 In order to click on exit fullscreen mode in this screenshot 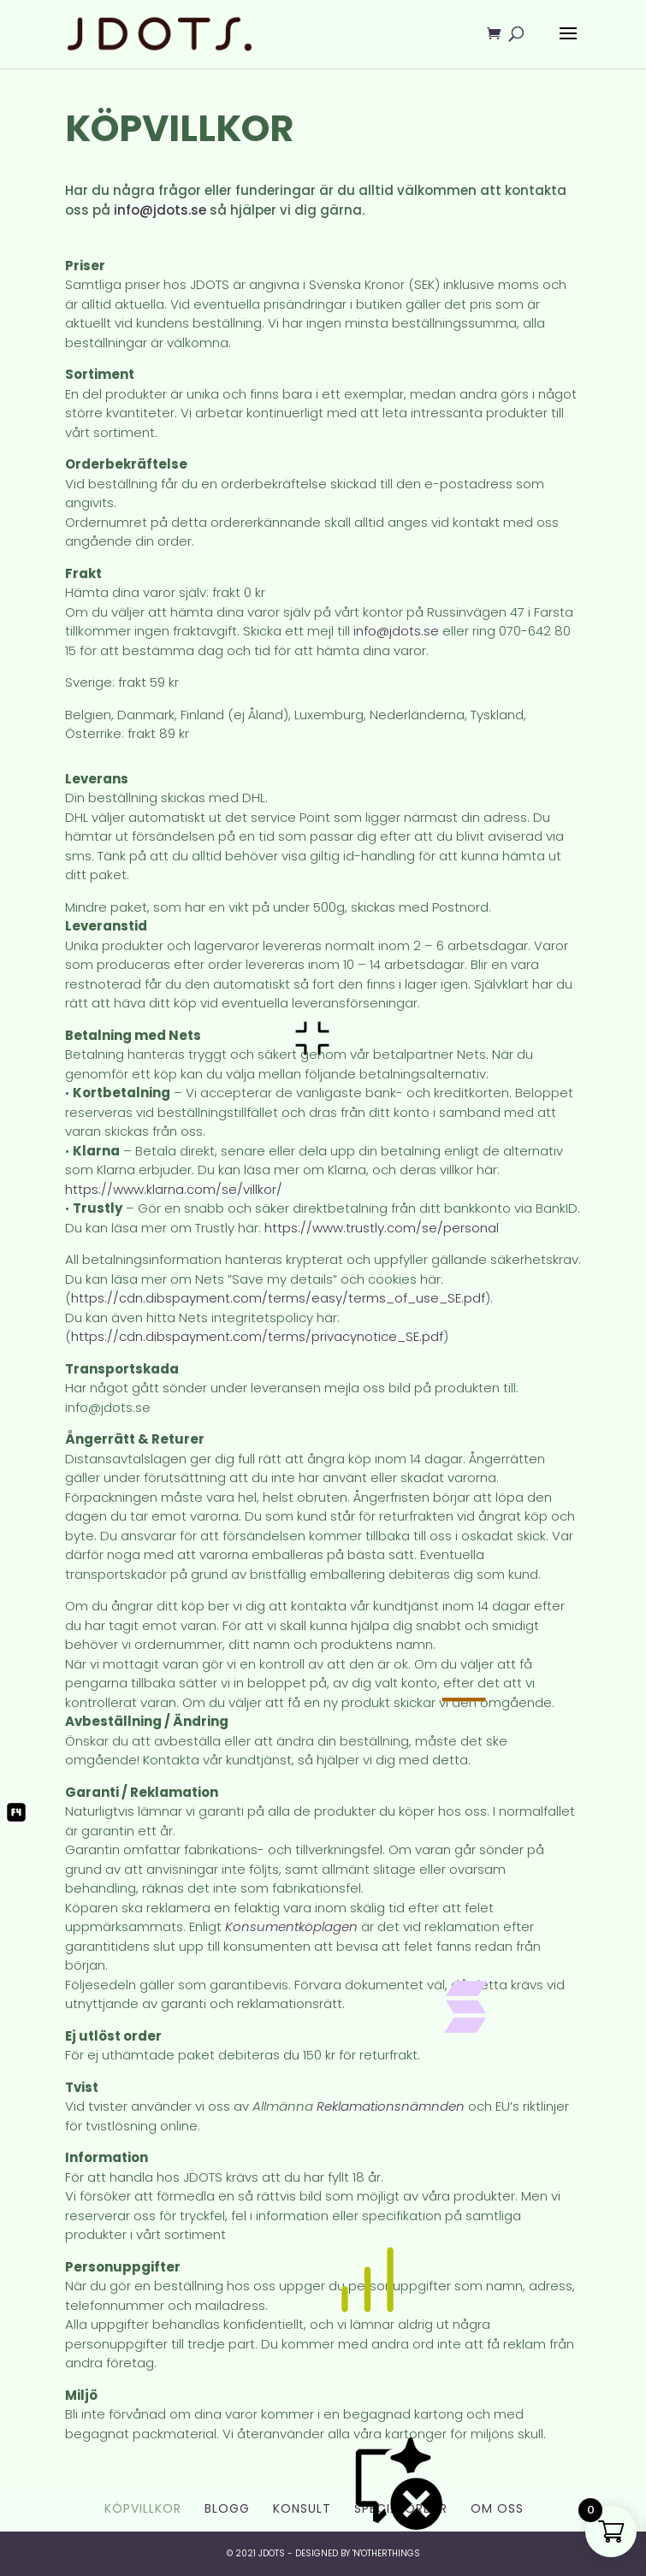, I will do `click(312, 1038)`.